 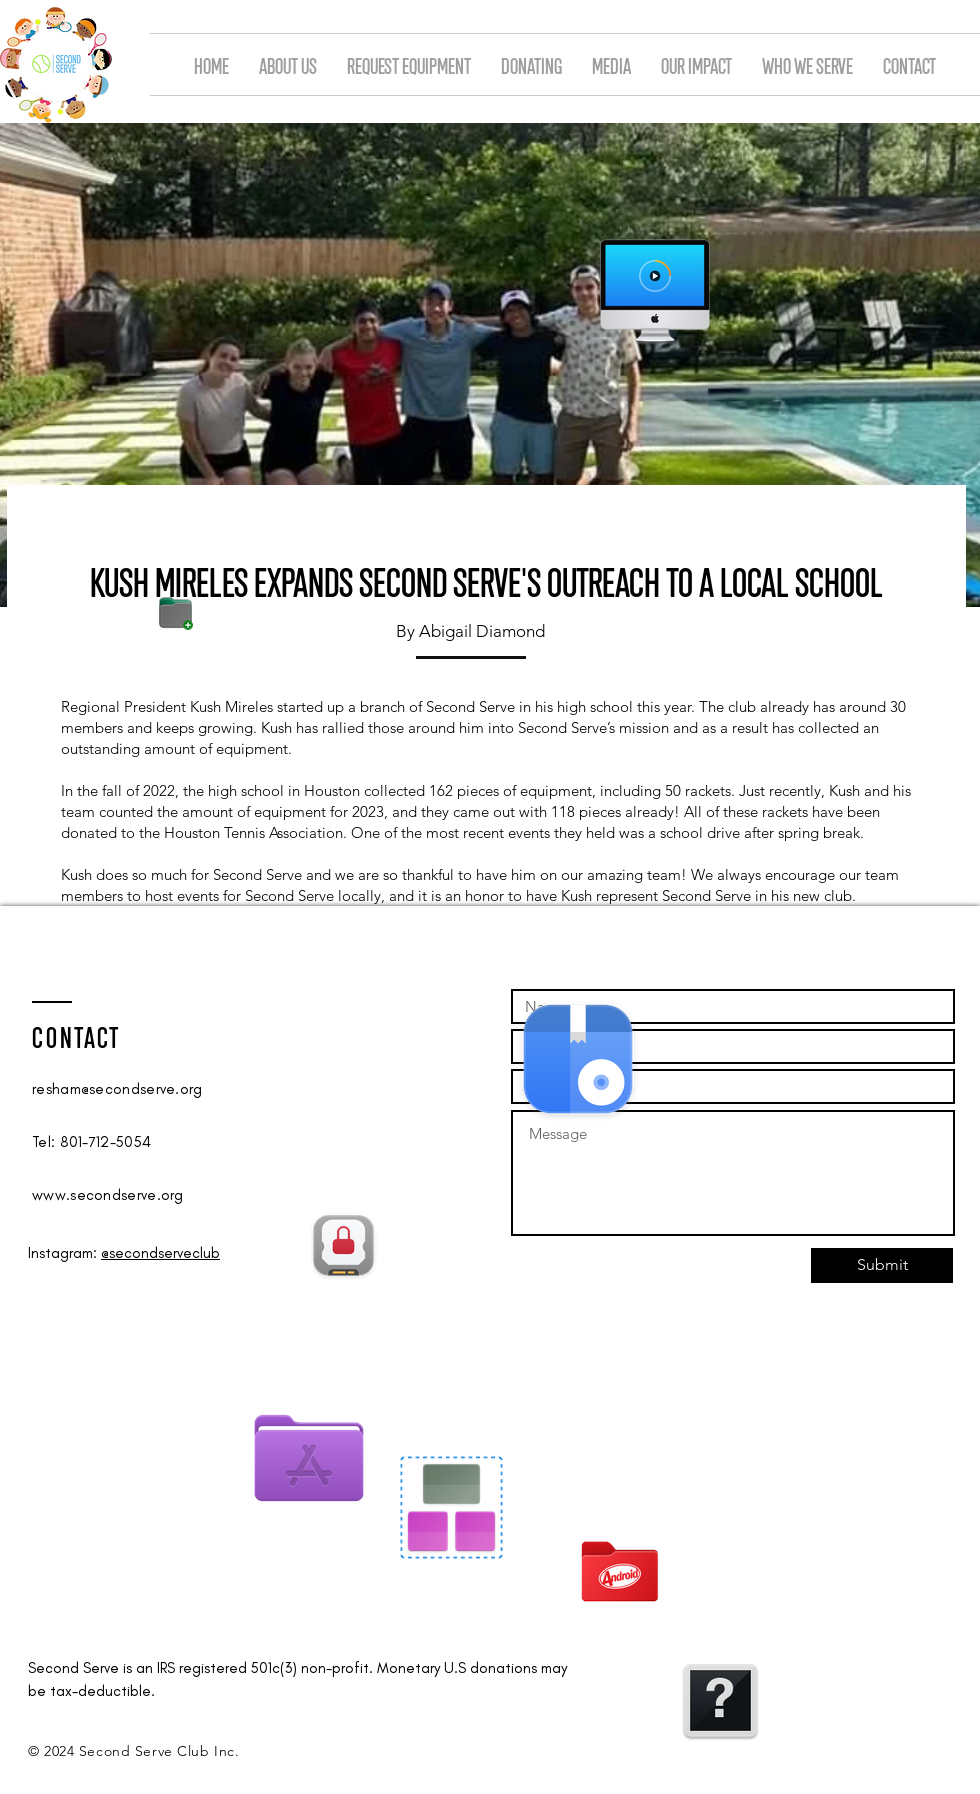 I want to click on select all items in the current view, so click(x=451, y=1507).